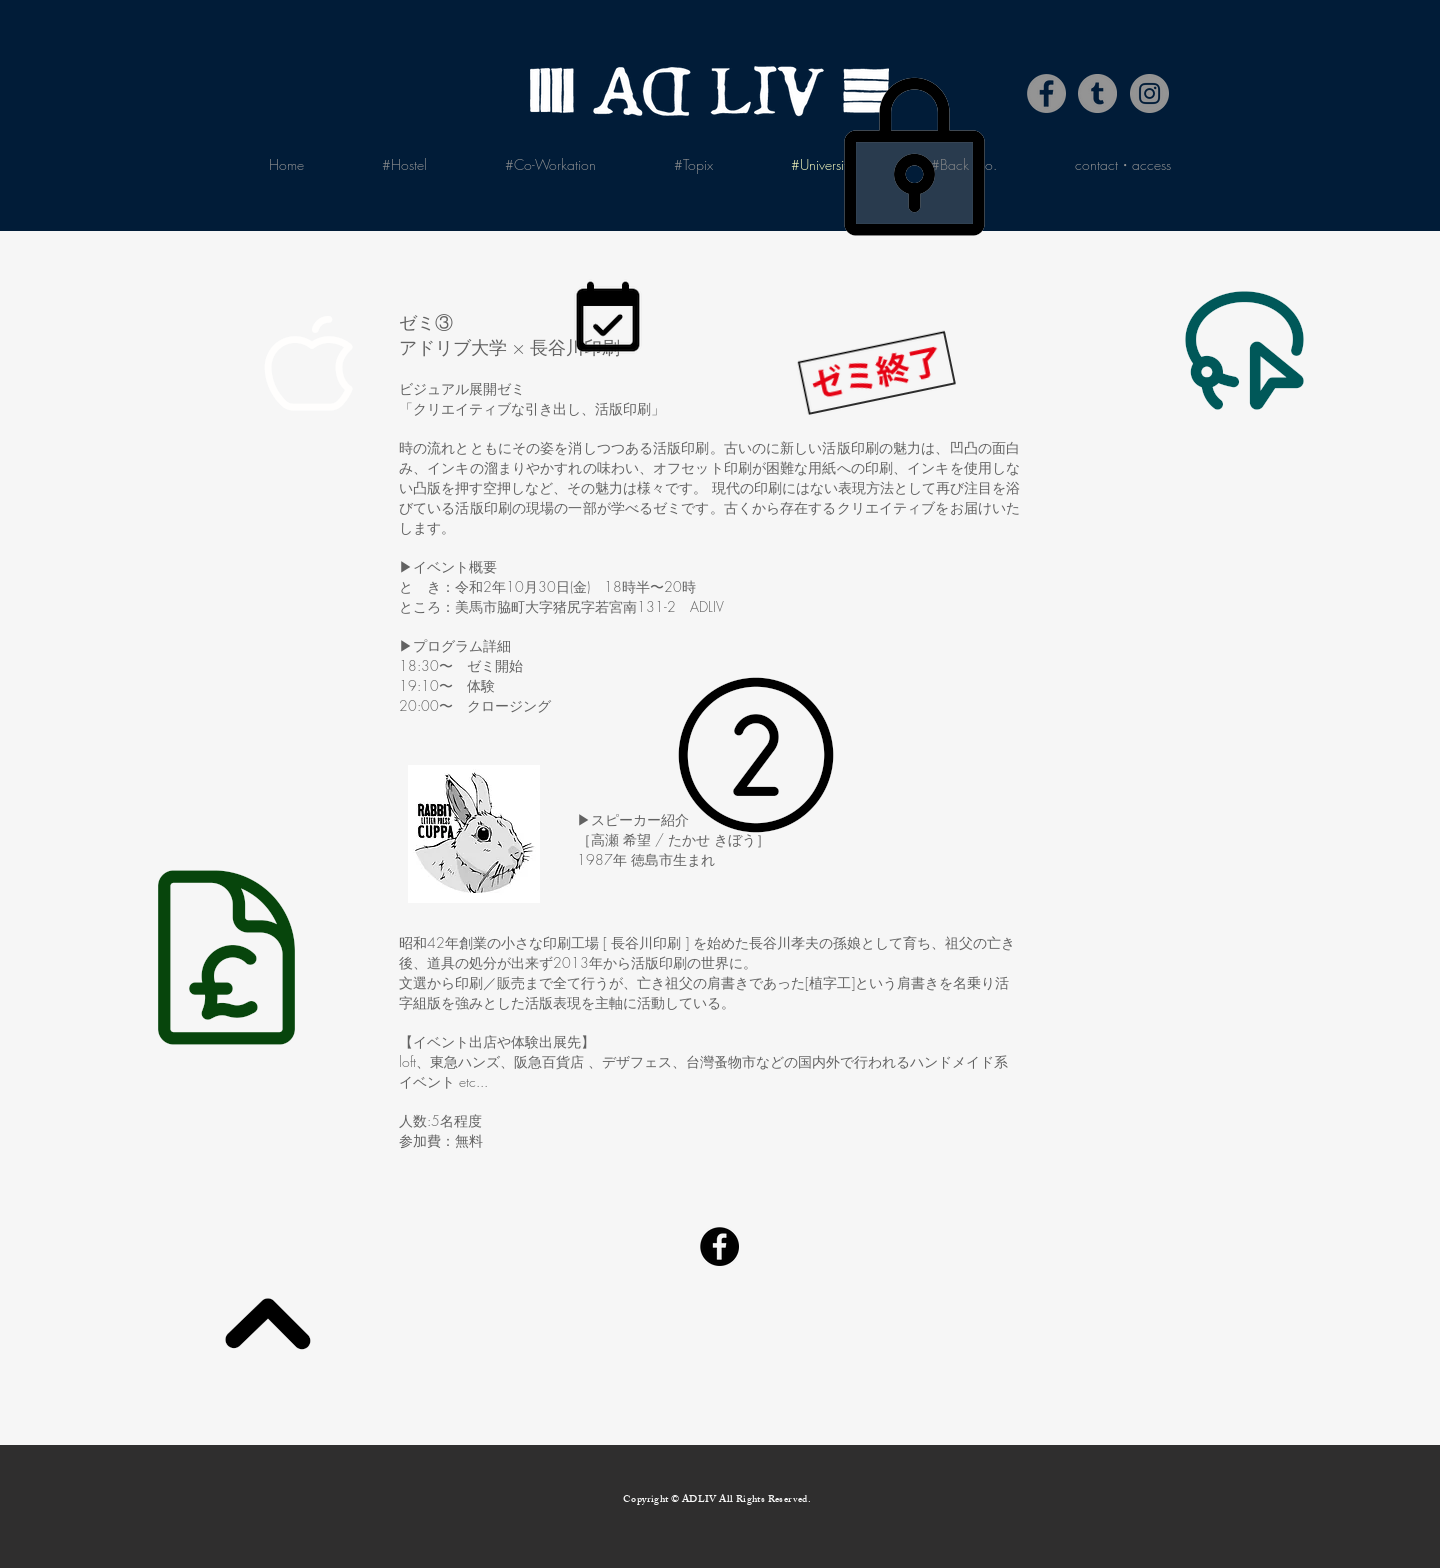  Describe the element at coordinates (608, 320) in the screenshot. I see `confirmed calendar event` at that location.